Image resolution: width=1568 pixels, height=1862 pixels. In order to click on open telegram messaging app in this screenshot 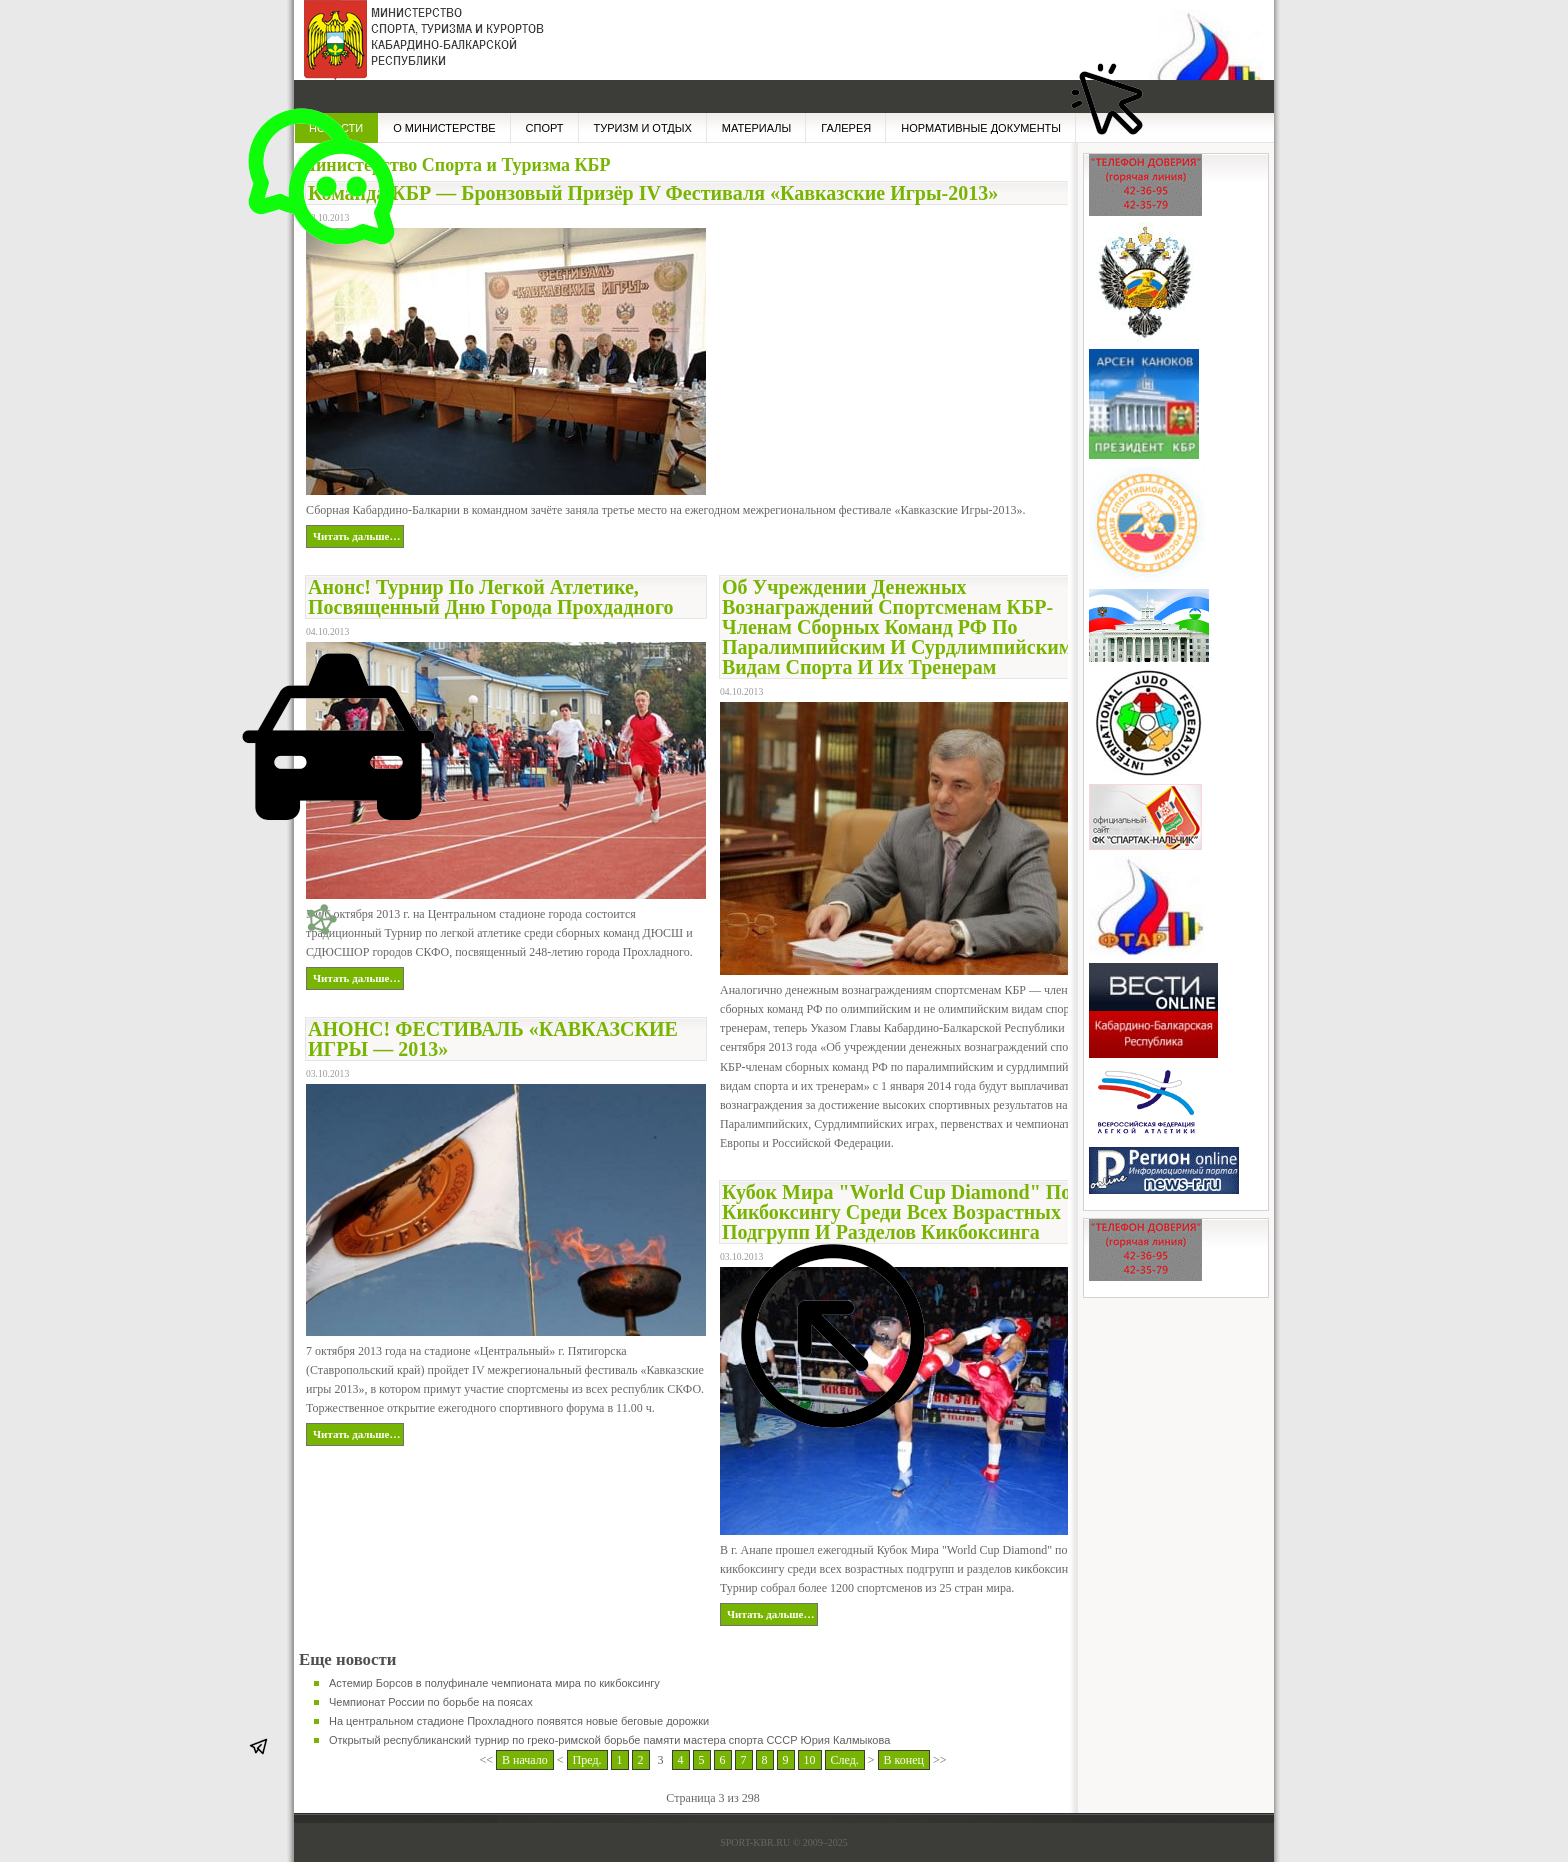, I will do `click(258, 1746)`.